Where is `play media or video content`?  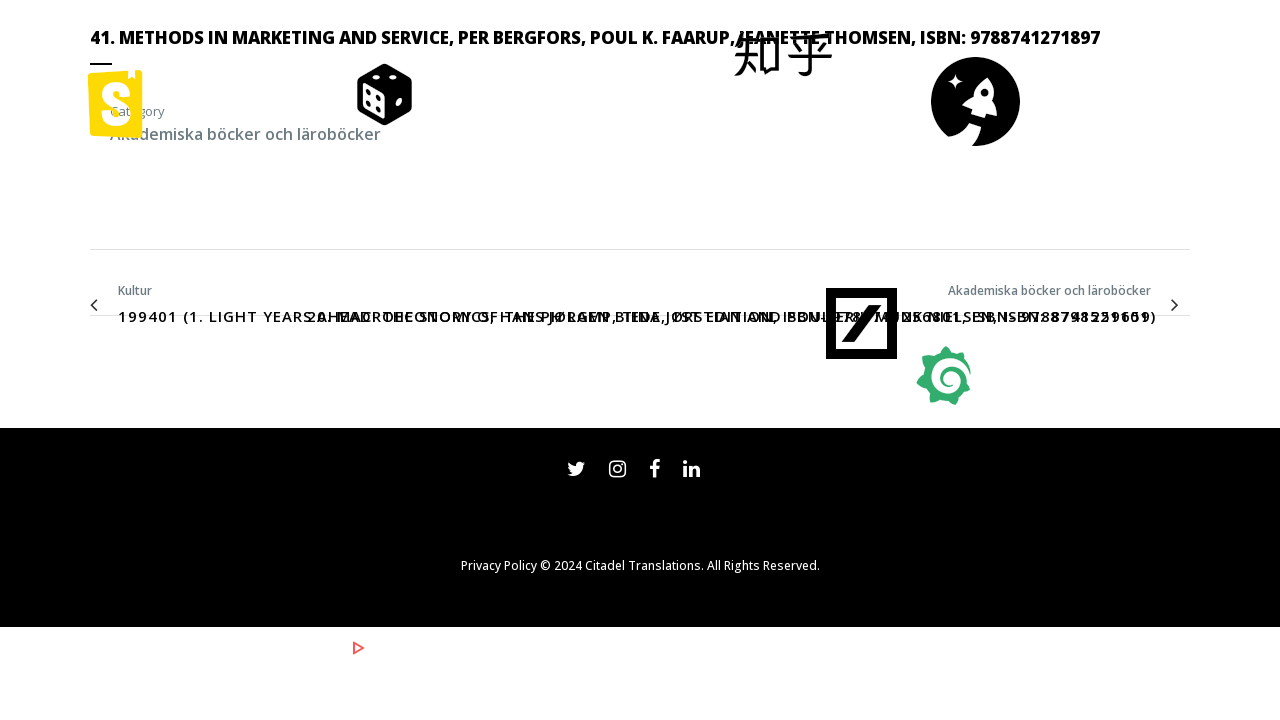
play media or video content is located at coordinates (358, 648).